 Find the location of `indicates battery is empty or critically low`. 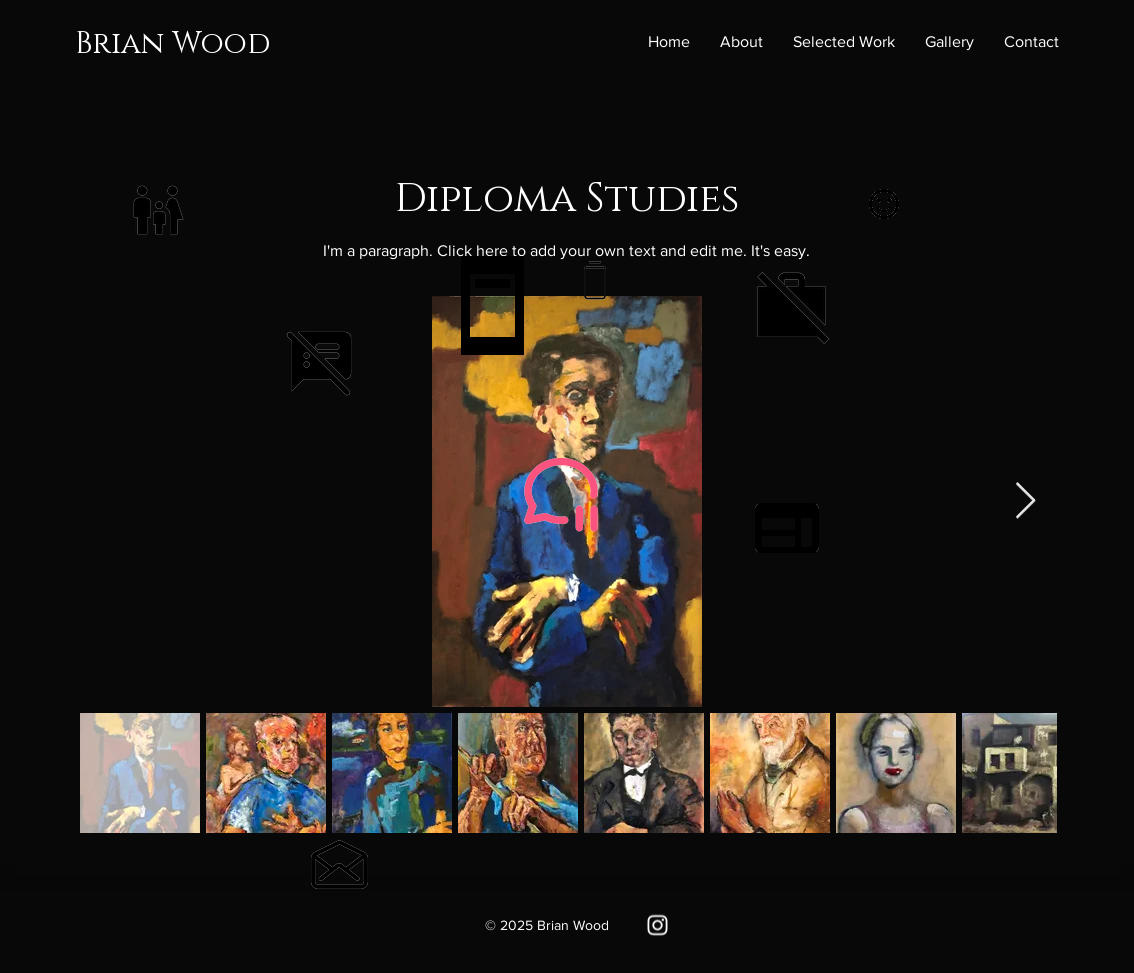

indicates battery is empty or critically low is located at coordinates (595, 281).